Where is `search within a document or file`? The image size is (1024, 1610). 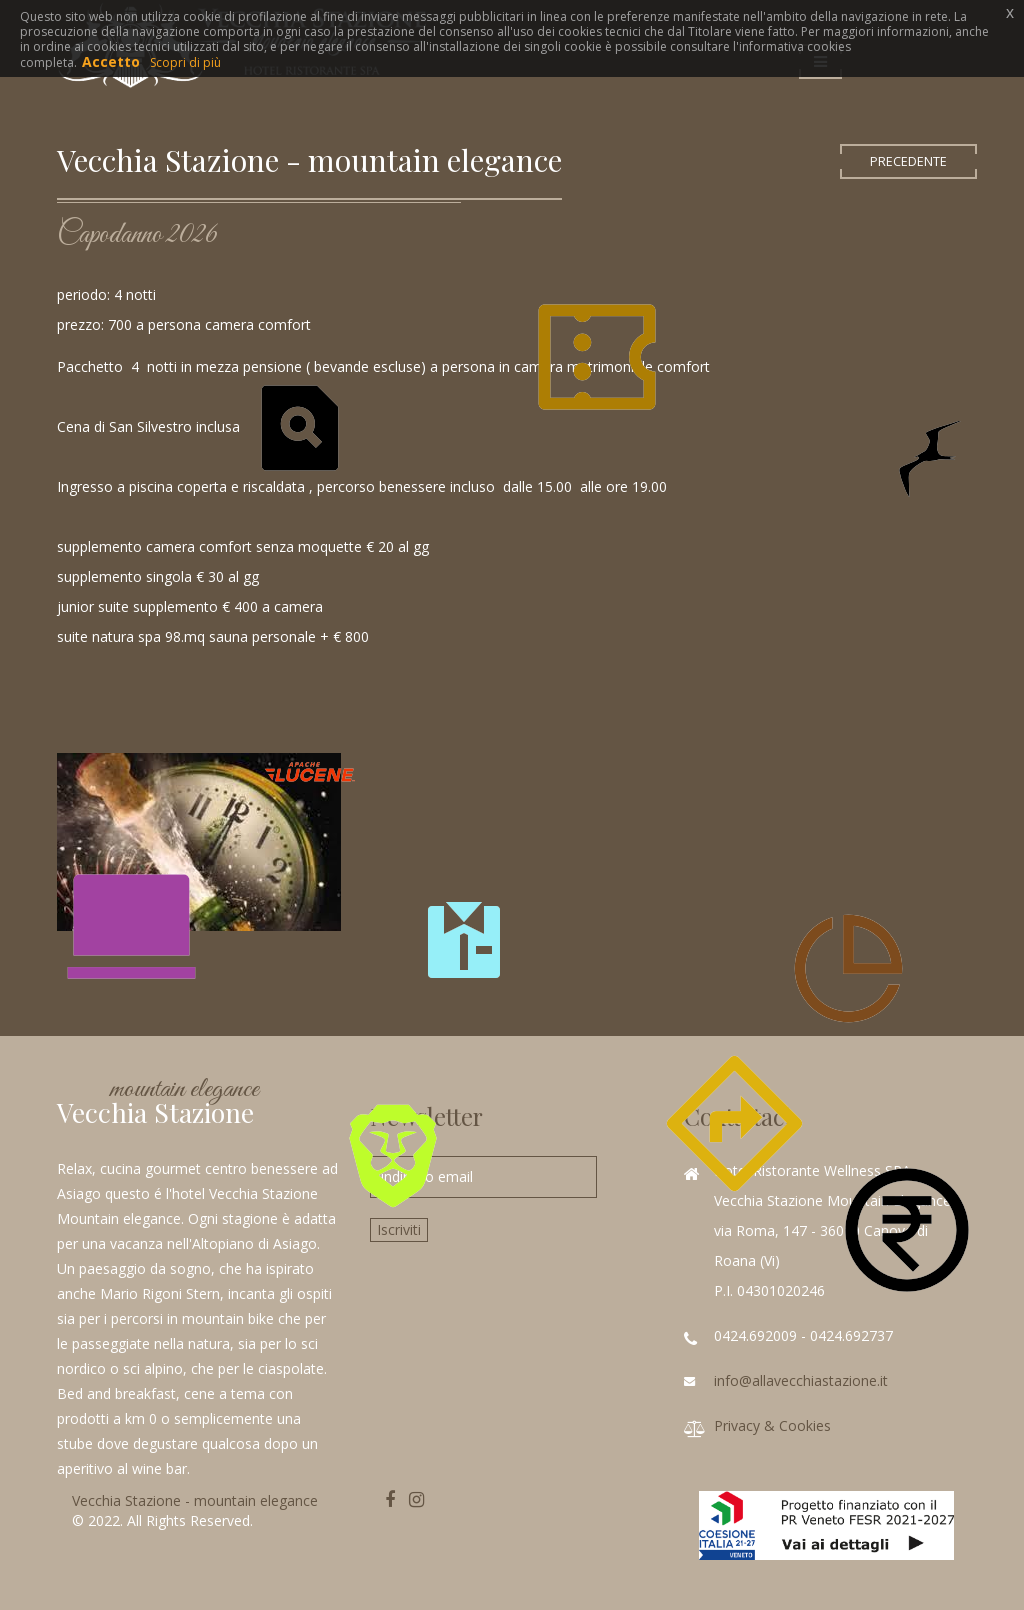 search within a document or file is located at coordinates (300, 428).